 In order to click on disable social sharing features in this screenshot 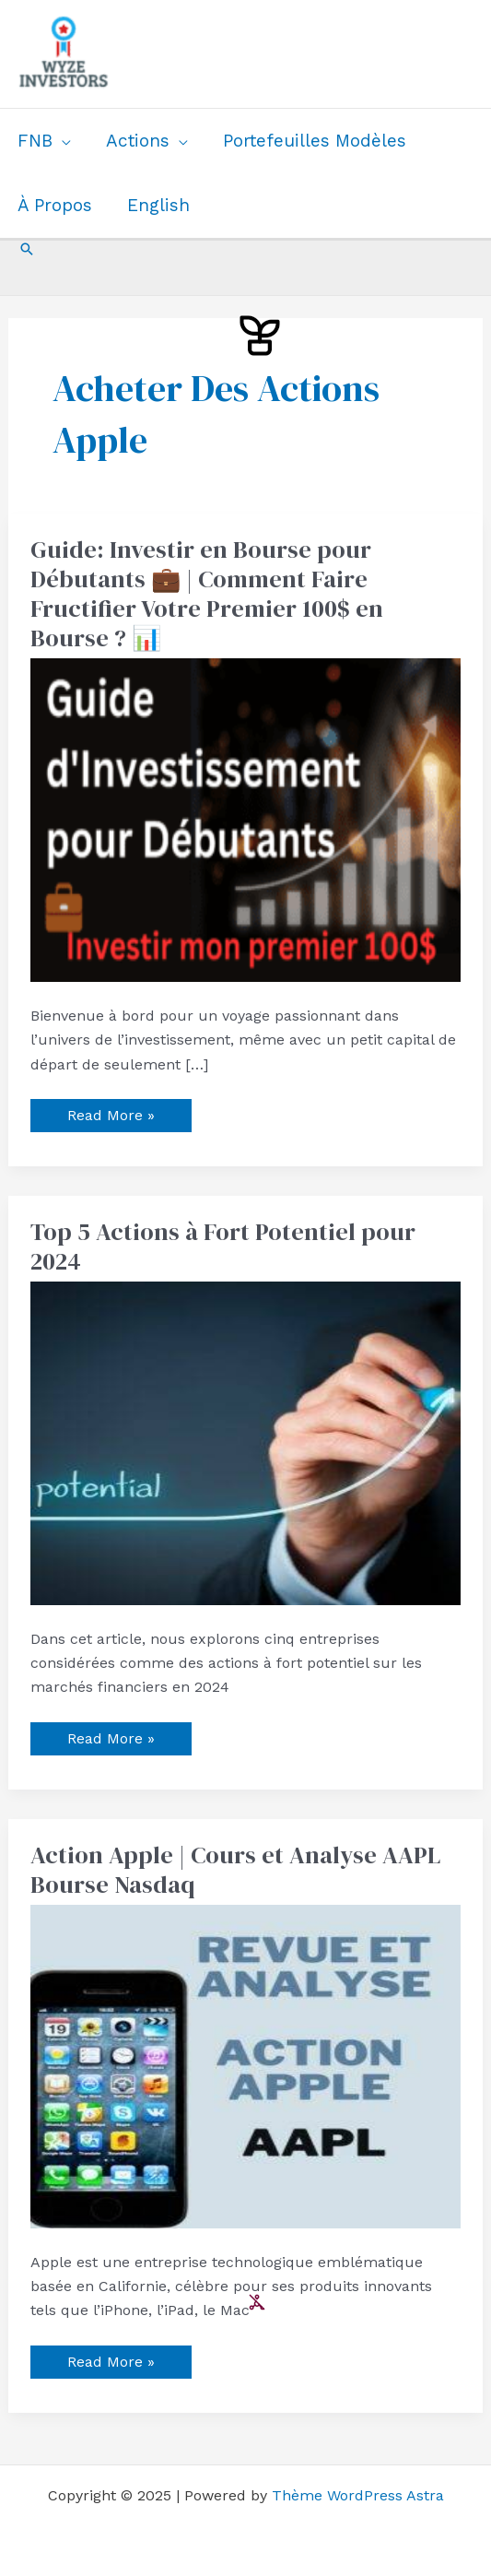, I will do `click(257, 2302)`.